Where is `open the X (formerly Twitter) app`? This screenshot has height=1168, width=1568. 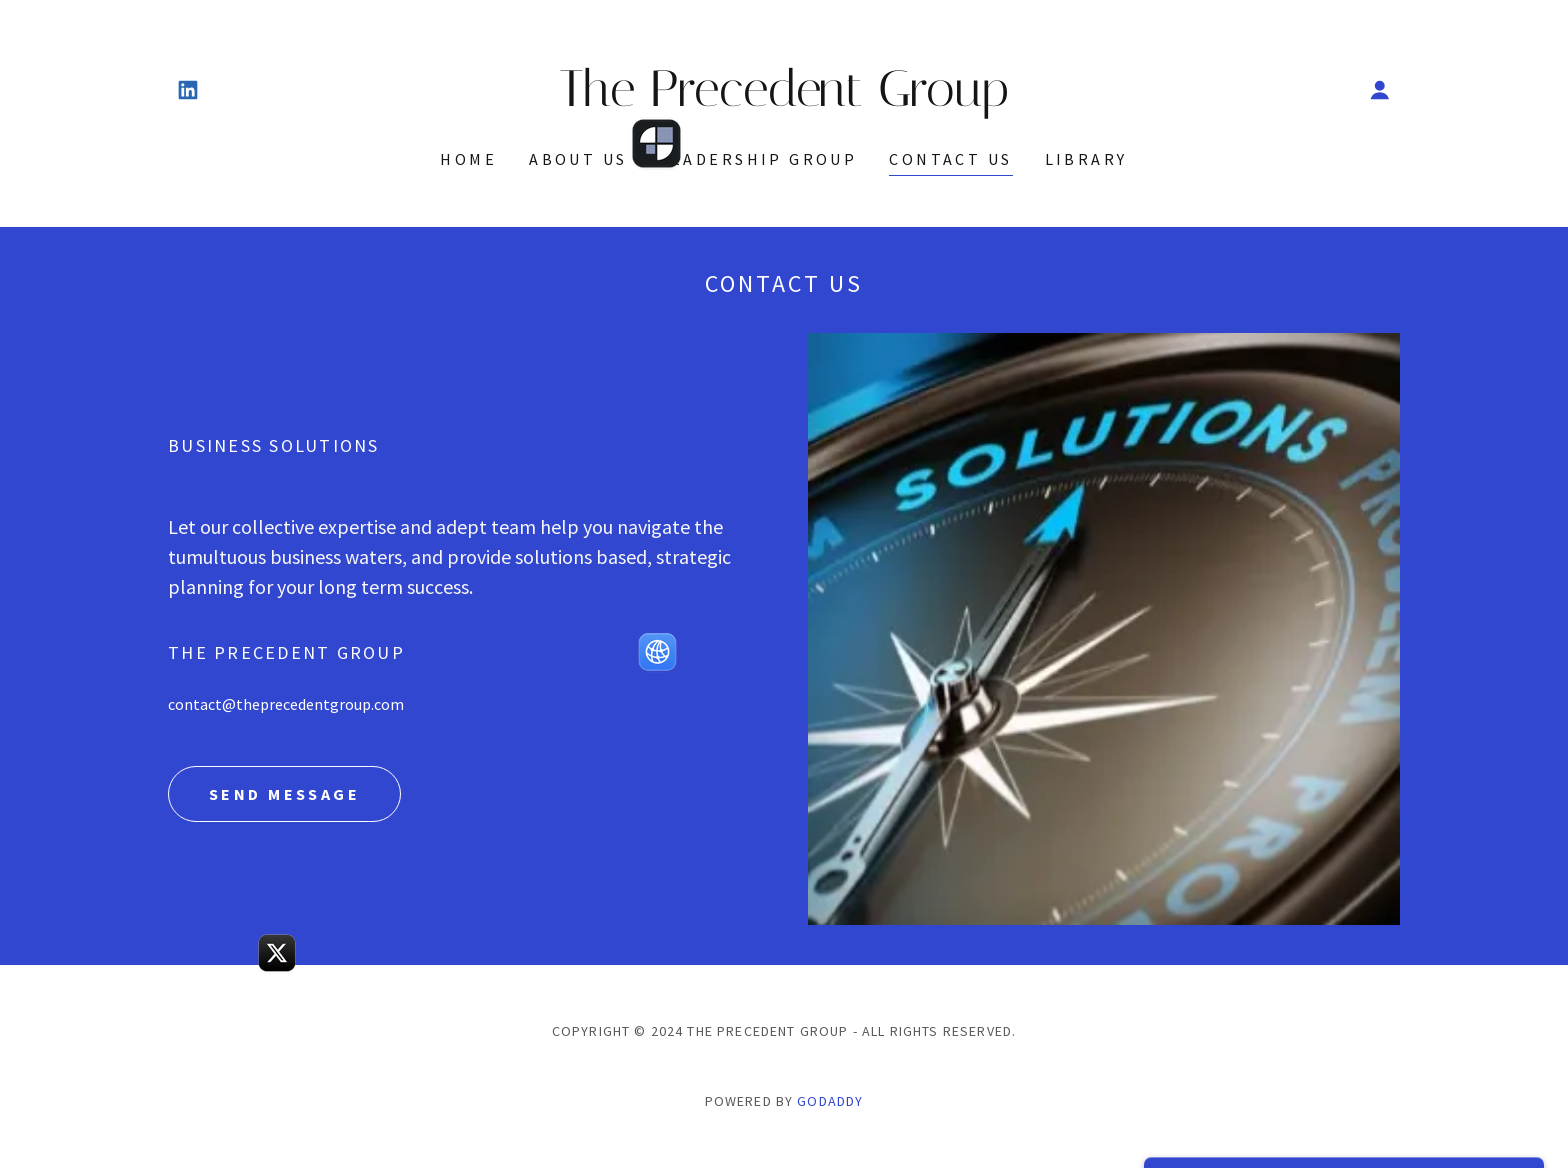
open the X (formerly Twitter) app is located at coordinates (277, 953).